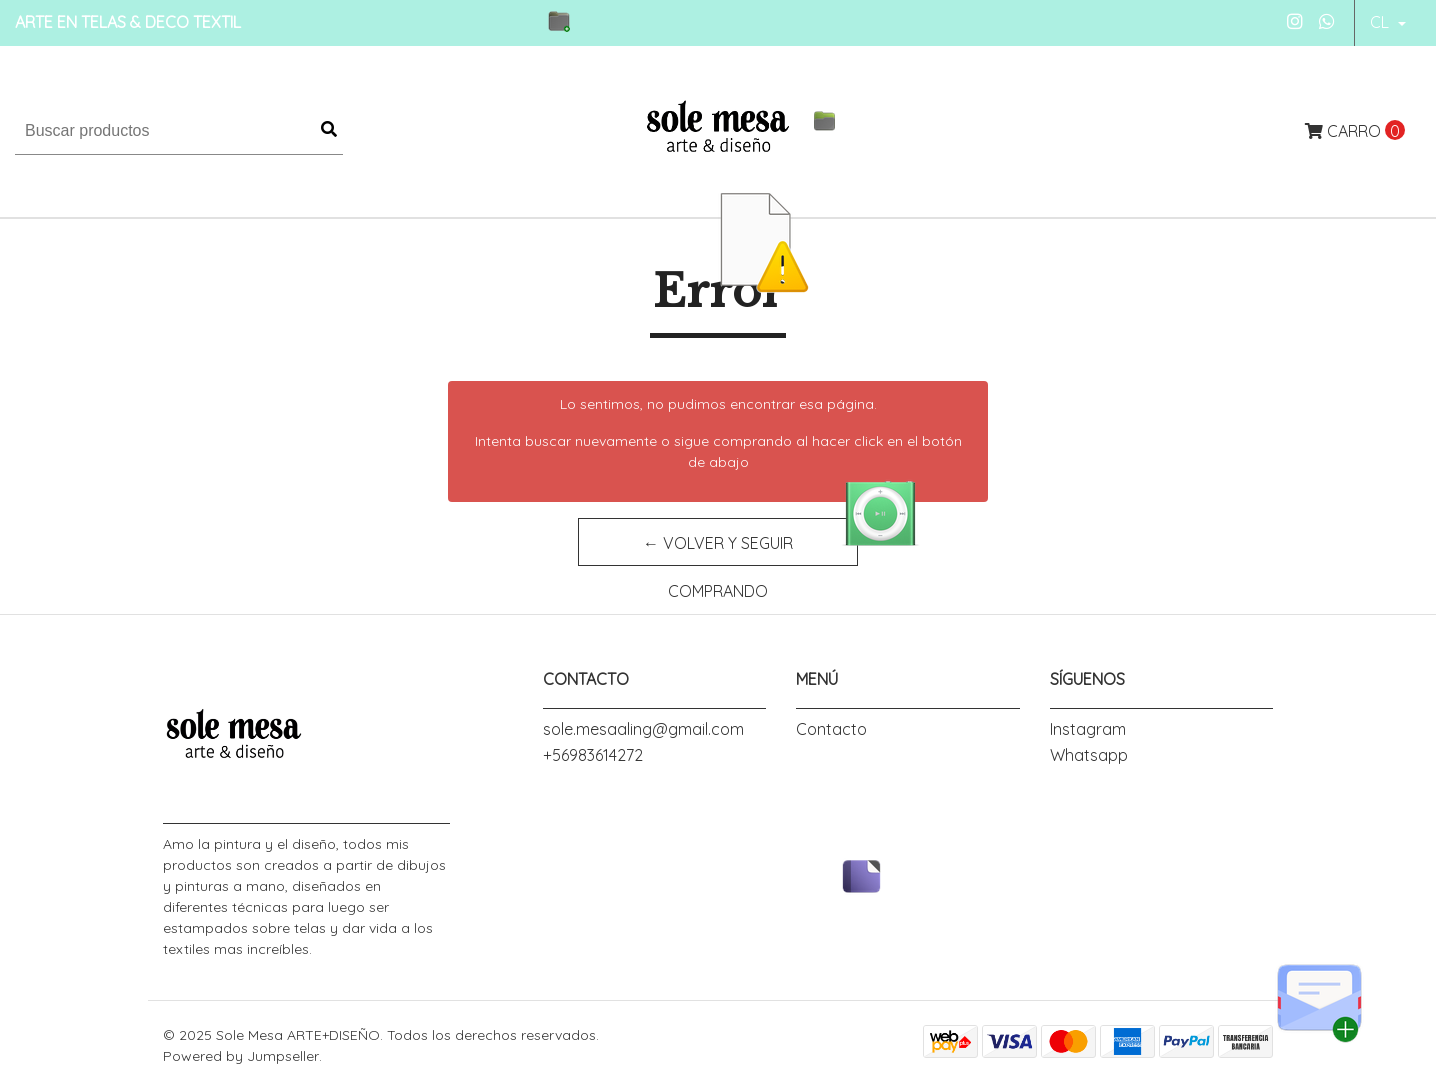  What do you see at coordinates (755, 239) in the screenshot?
I see `indicates a file with an error or warning` at bounding box center [755, 239].